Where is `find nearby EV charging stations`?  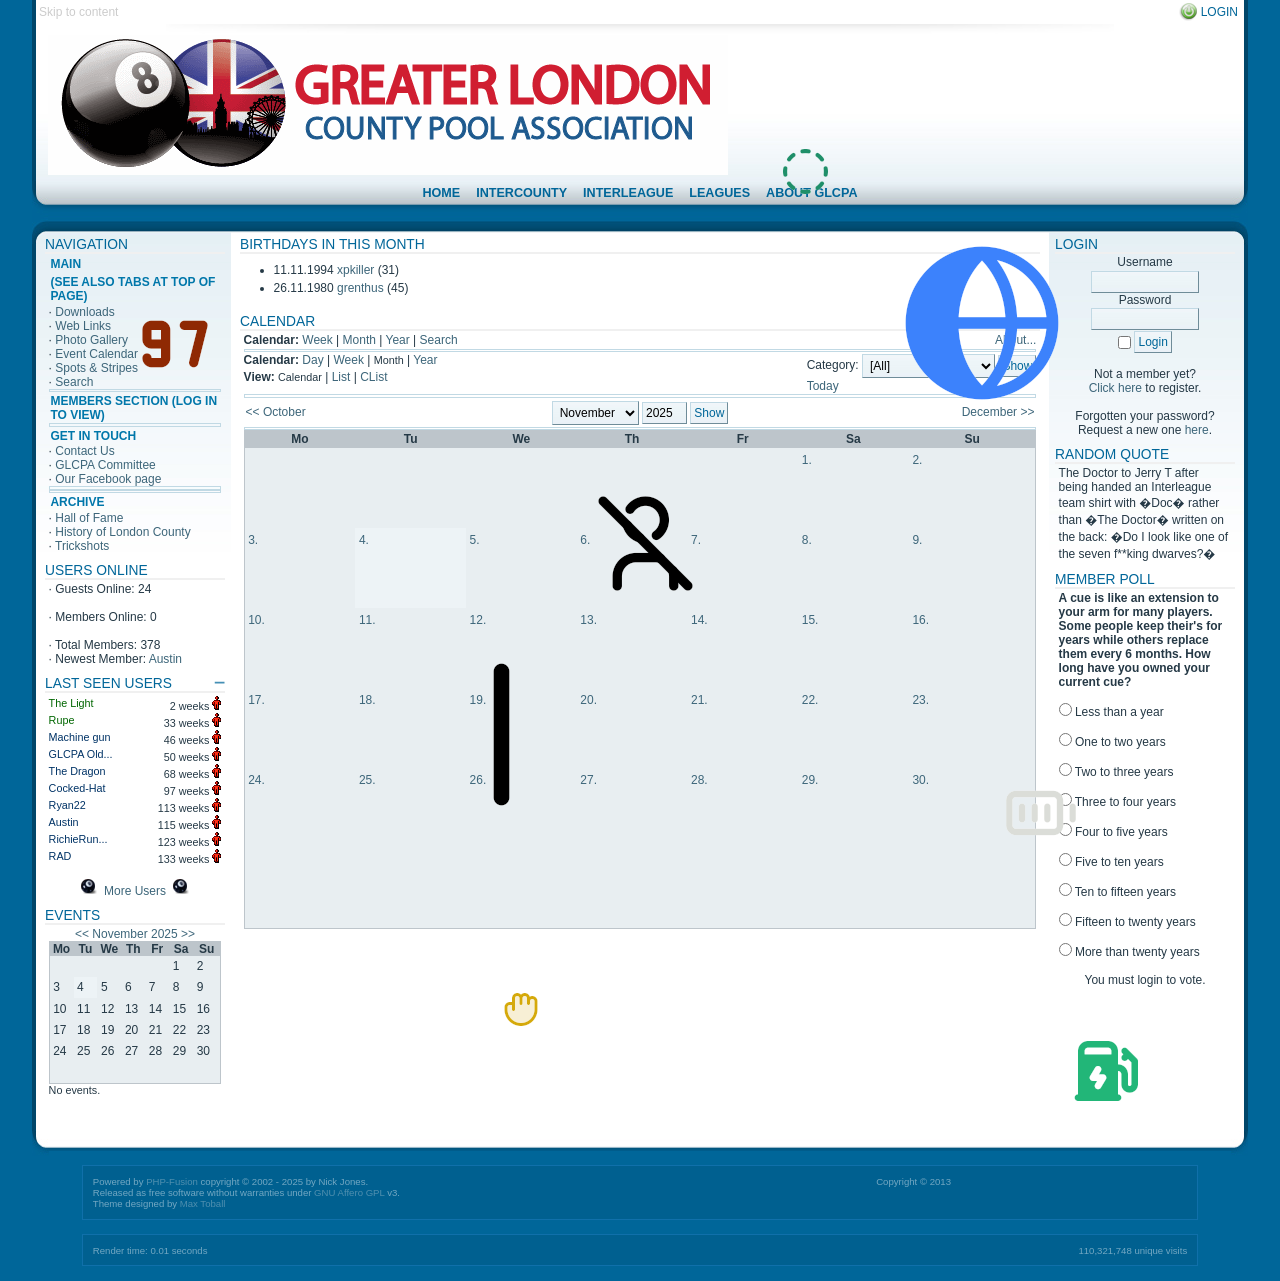 find nearby EV charging stations is located at coordinates (1108, 1071).